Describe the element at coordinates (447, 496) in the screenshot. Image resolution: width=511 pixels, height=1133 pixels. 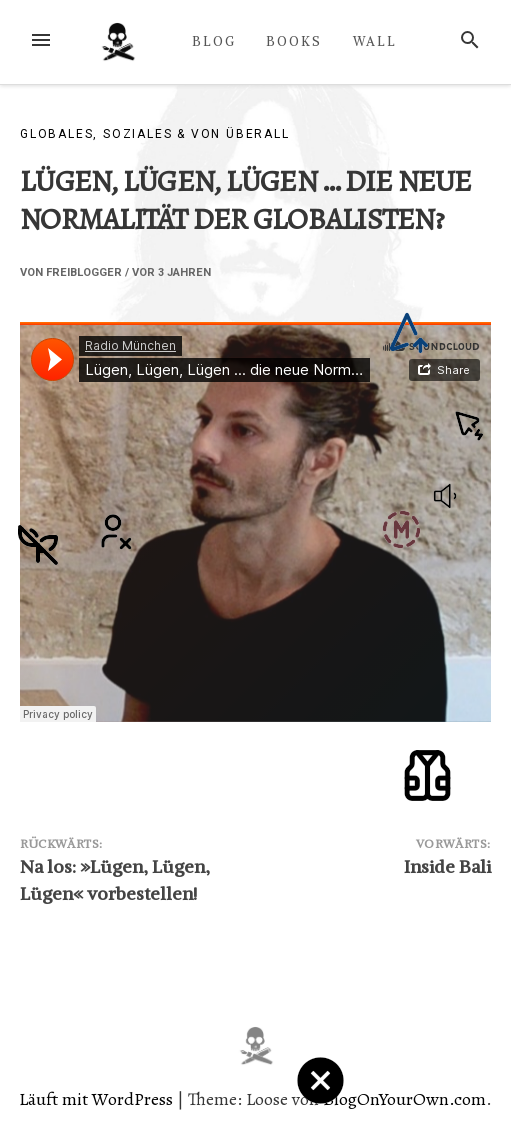
I see `adjust volume to low level` at that location.